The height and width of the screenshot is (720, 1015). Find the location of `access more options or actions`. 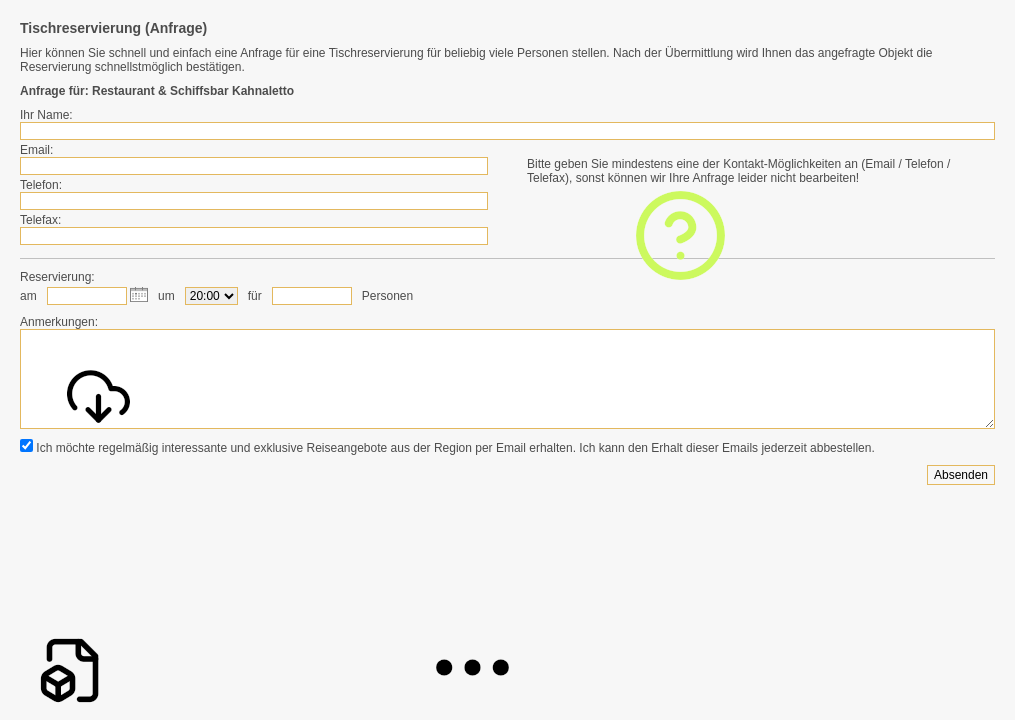

access more options or actions is located at coordinates (472, 667).